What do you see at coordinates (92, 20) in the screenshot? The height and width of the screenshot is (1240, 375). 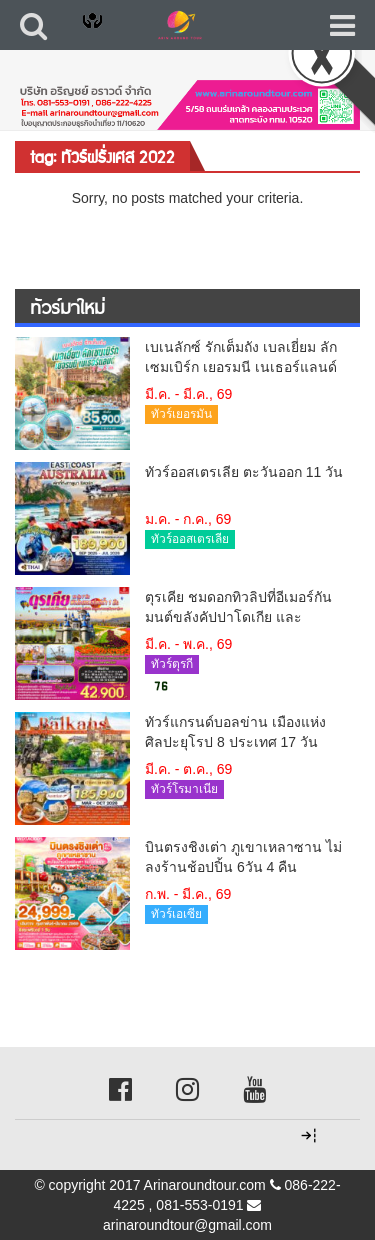 I see `access community support or care services` at bounding box center [92, 20].